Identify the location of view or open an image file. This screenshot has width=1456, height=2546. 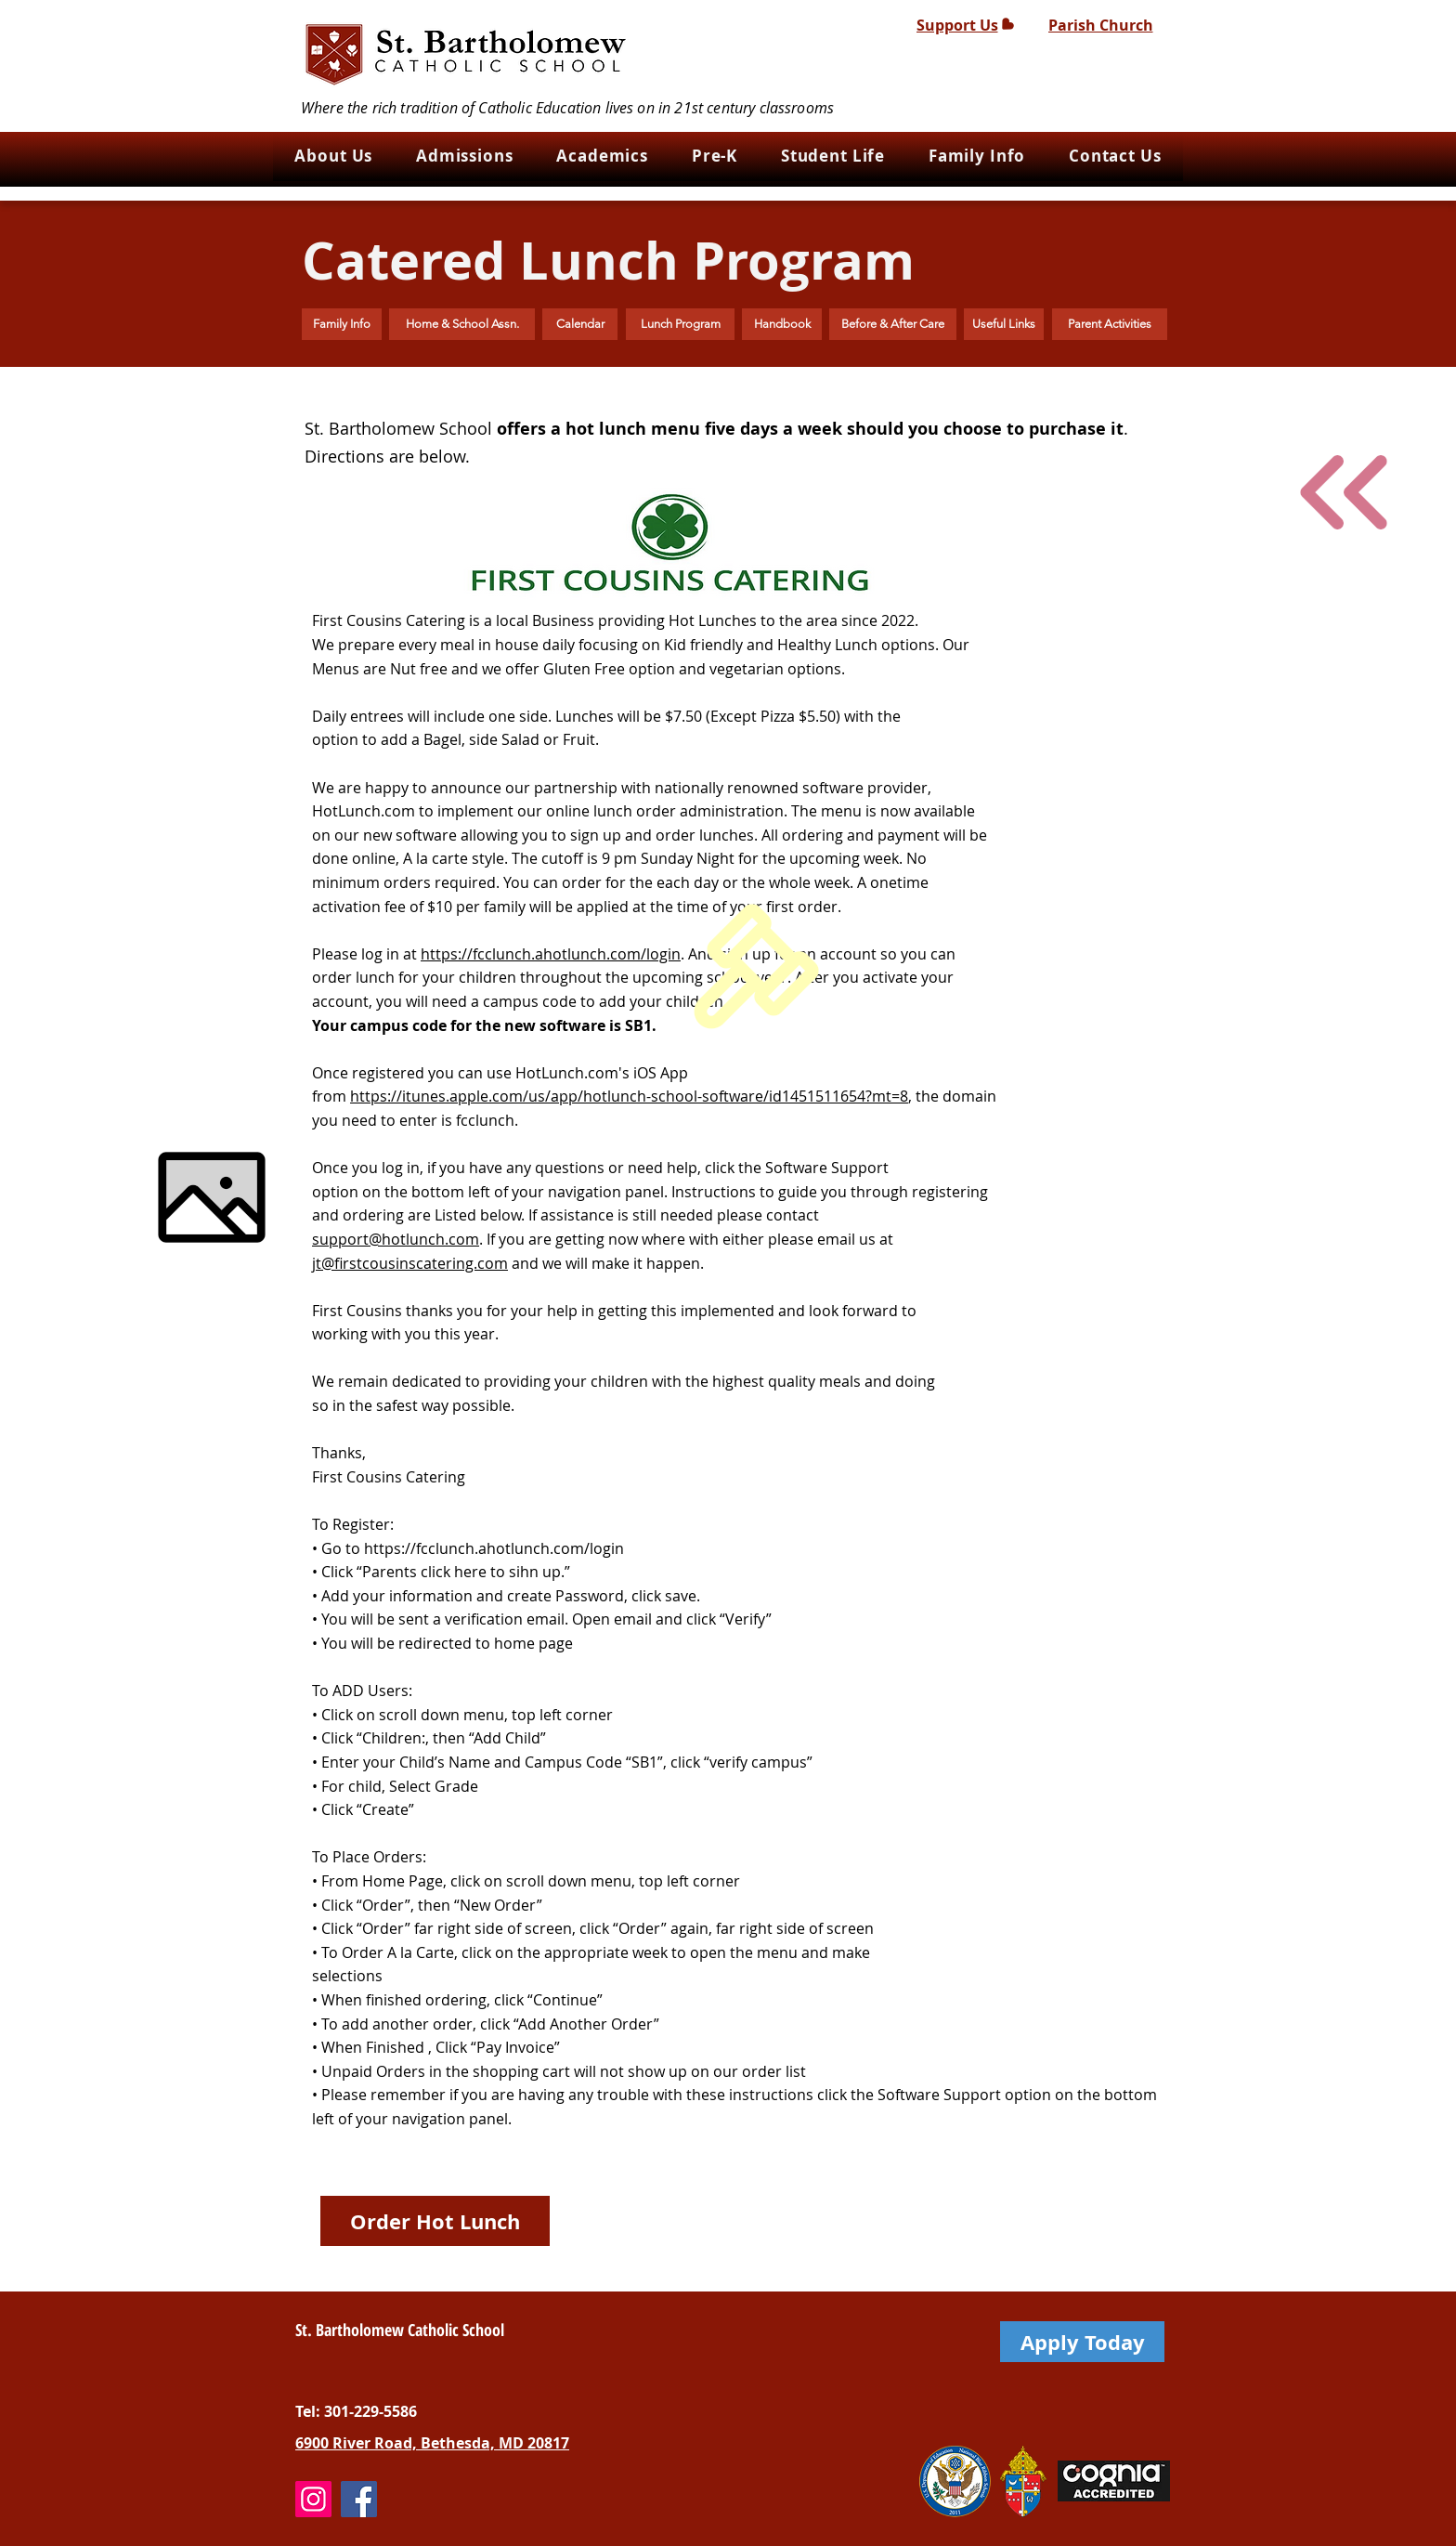
(212, 1197).